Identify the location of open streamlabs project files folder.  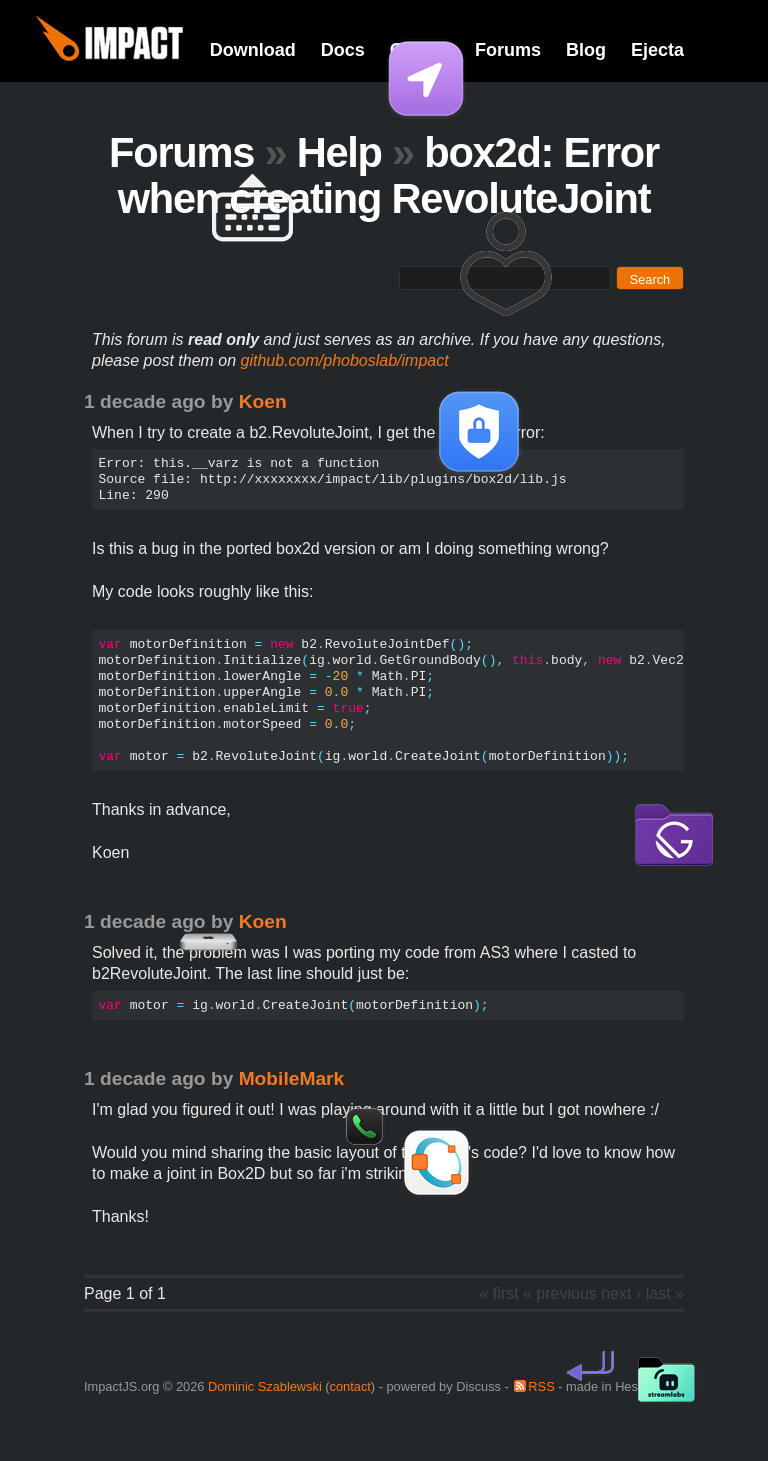
(666, 1381).